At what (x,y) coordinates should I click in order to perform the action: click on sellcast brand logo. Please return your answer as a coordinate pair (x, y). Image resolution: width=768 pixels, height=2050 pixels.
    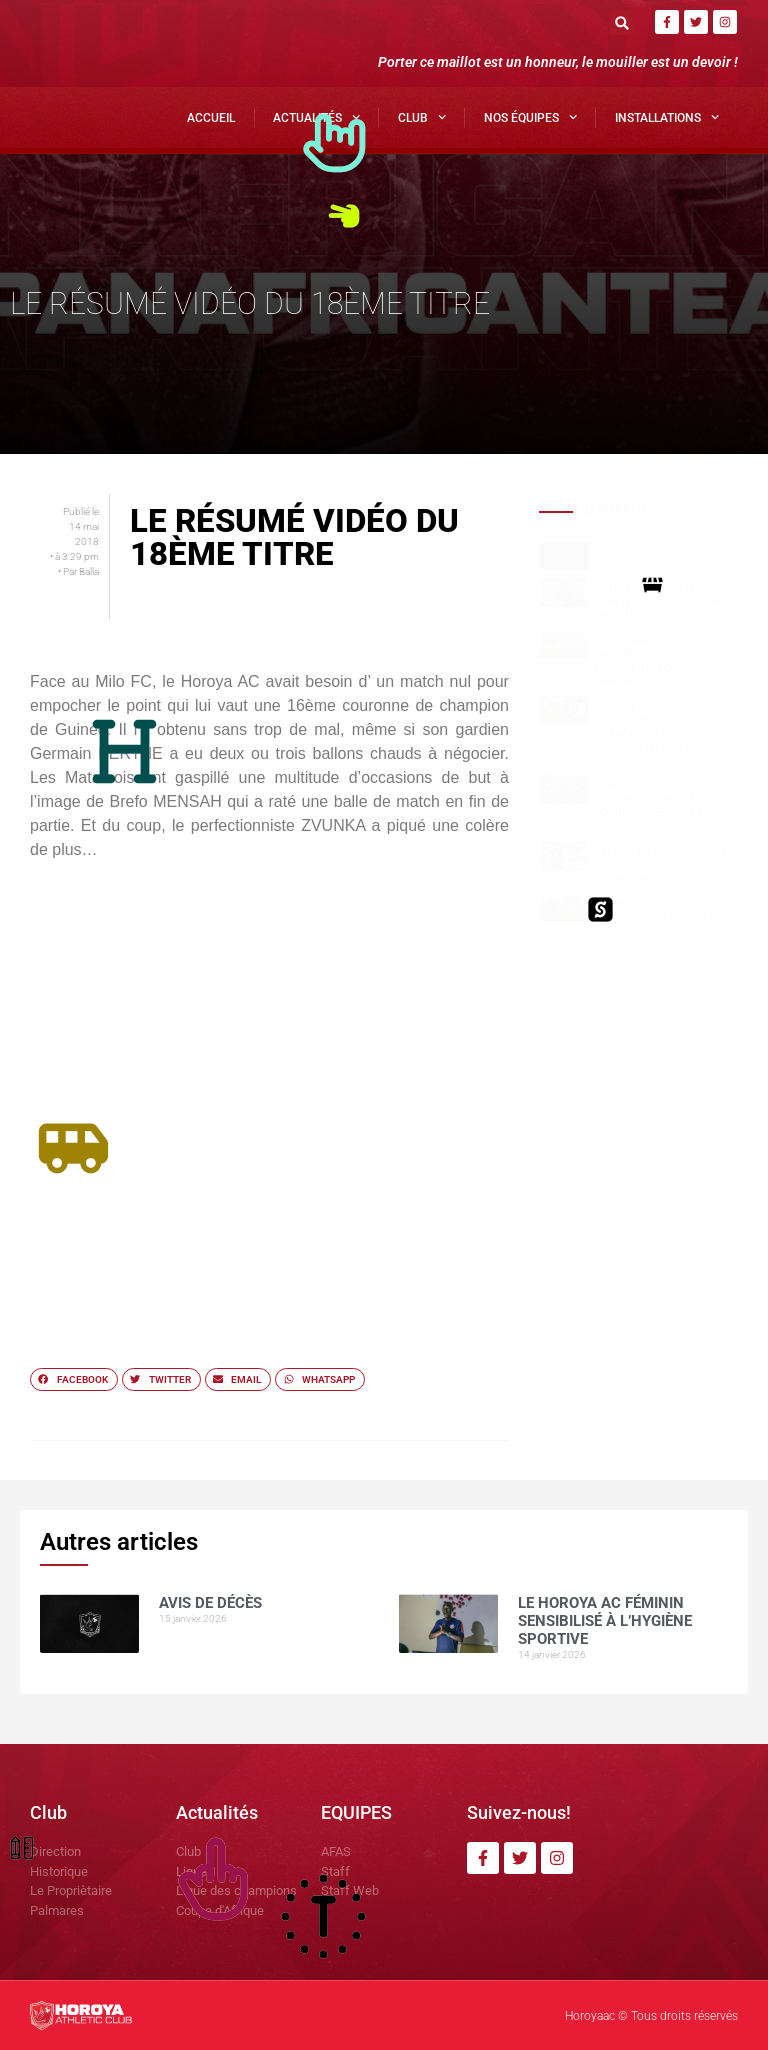
    Looking at the image, I should click on (600, 909).